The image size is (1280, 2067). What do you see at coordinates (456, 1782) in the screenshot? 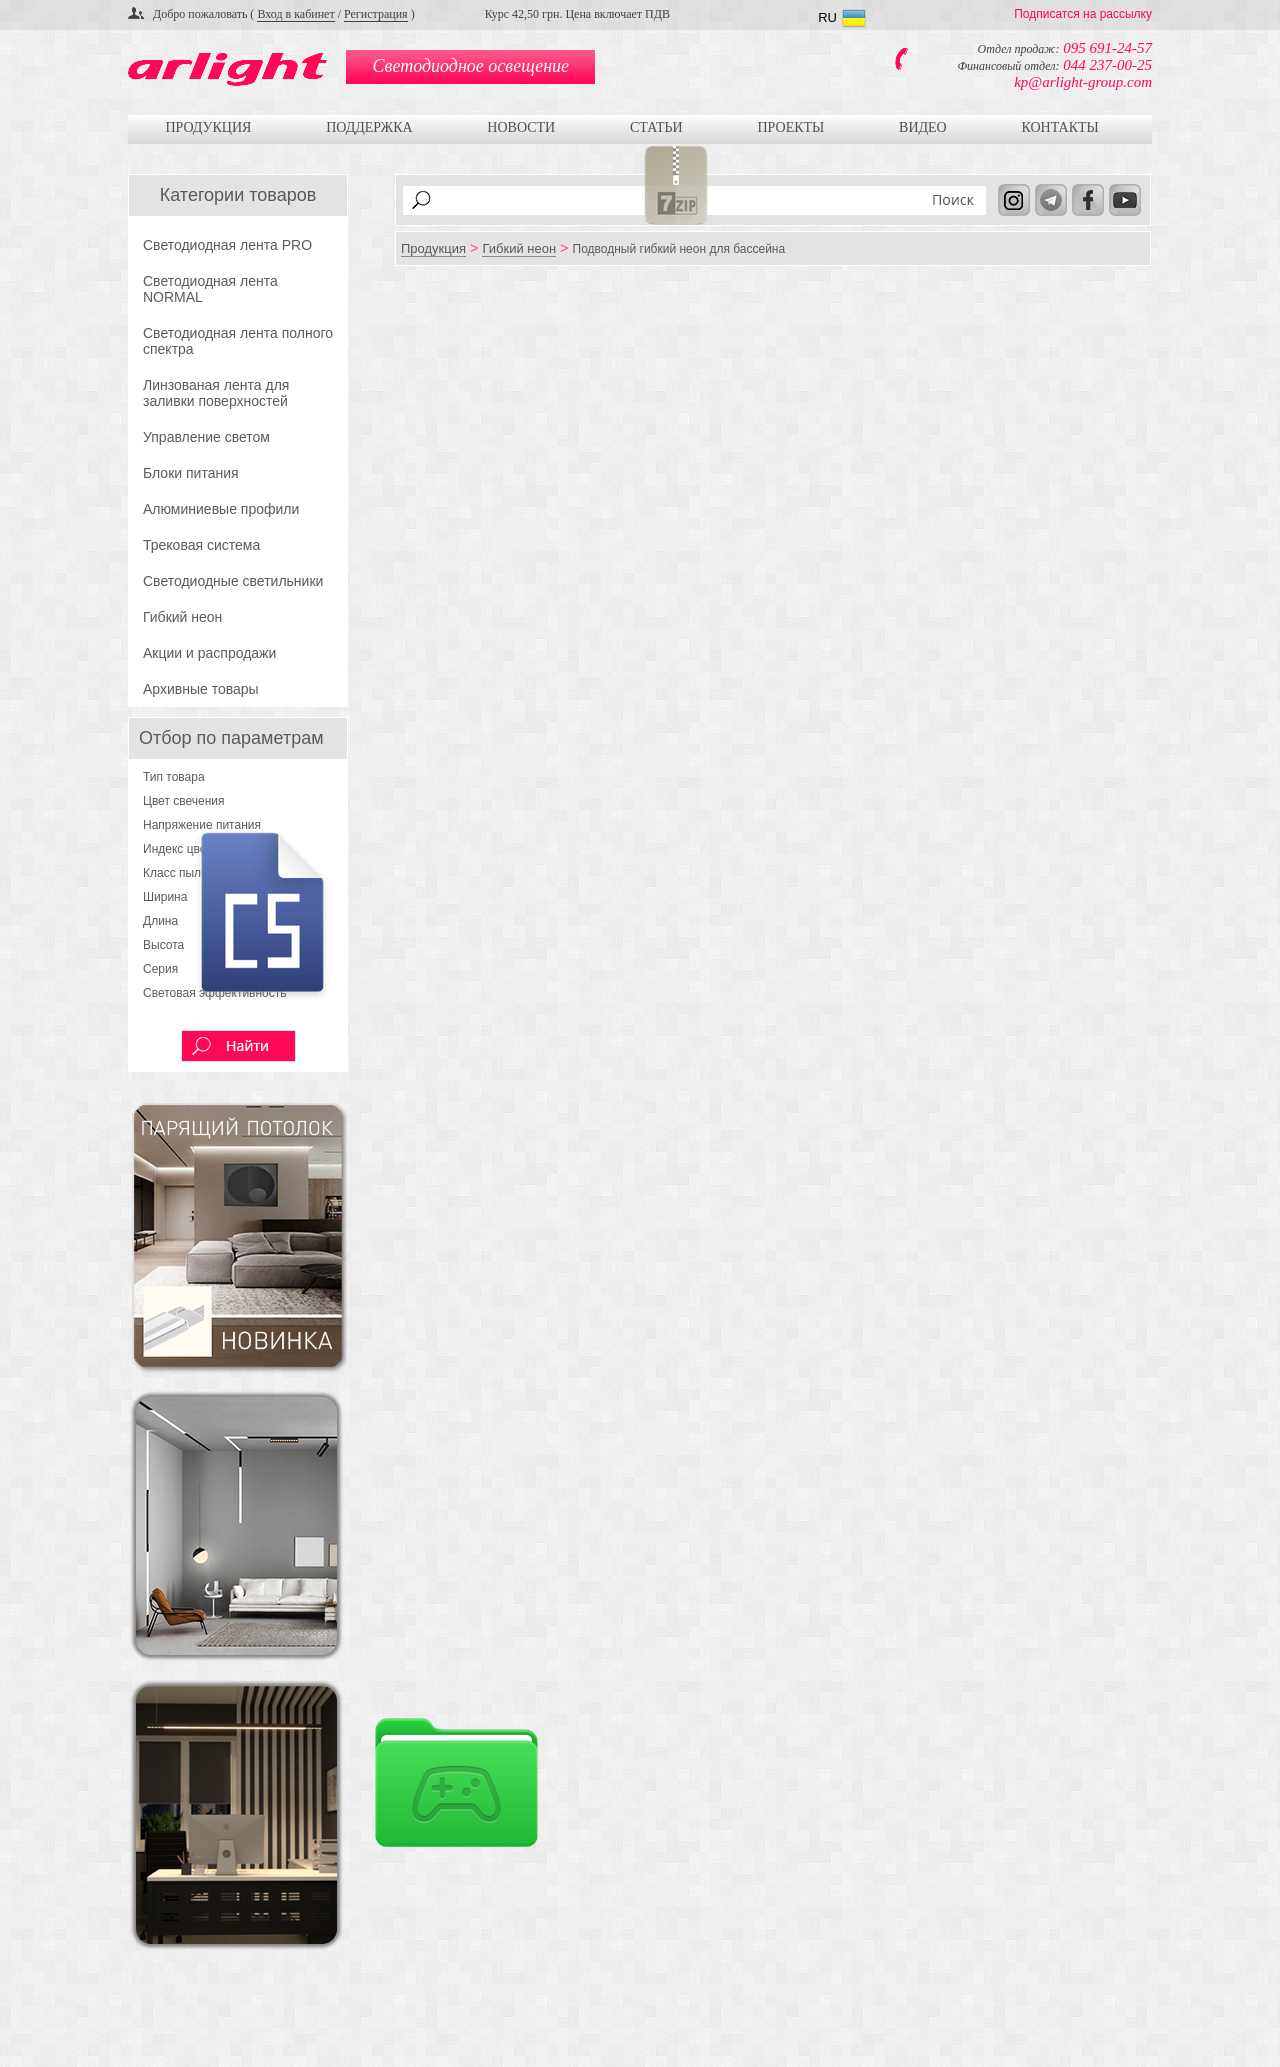
I see `open your games folder` at bounding box center [456, 1782].